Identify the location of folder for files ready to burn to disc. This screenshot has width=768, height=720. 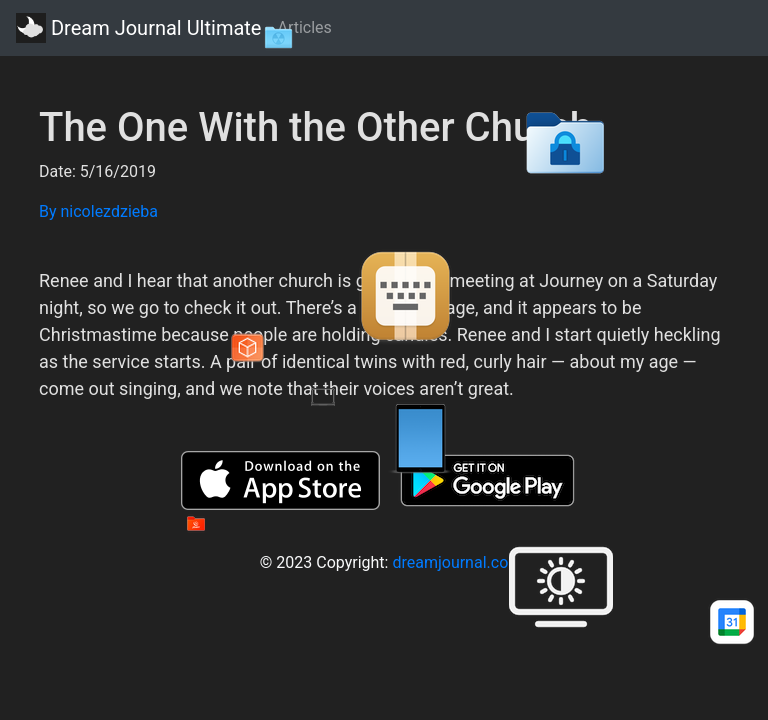
(278, 37).